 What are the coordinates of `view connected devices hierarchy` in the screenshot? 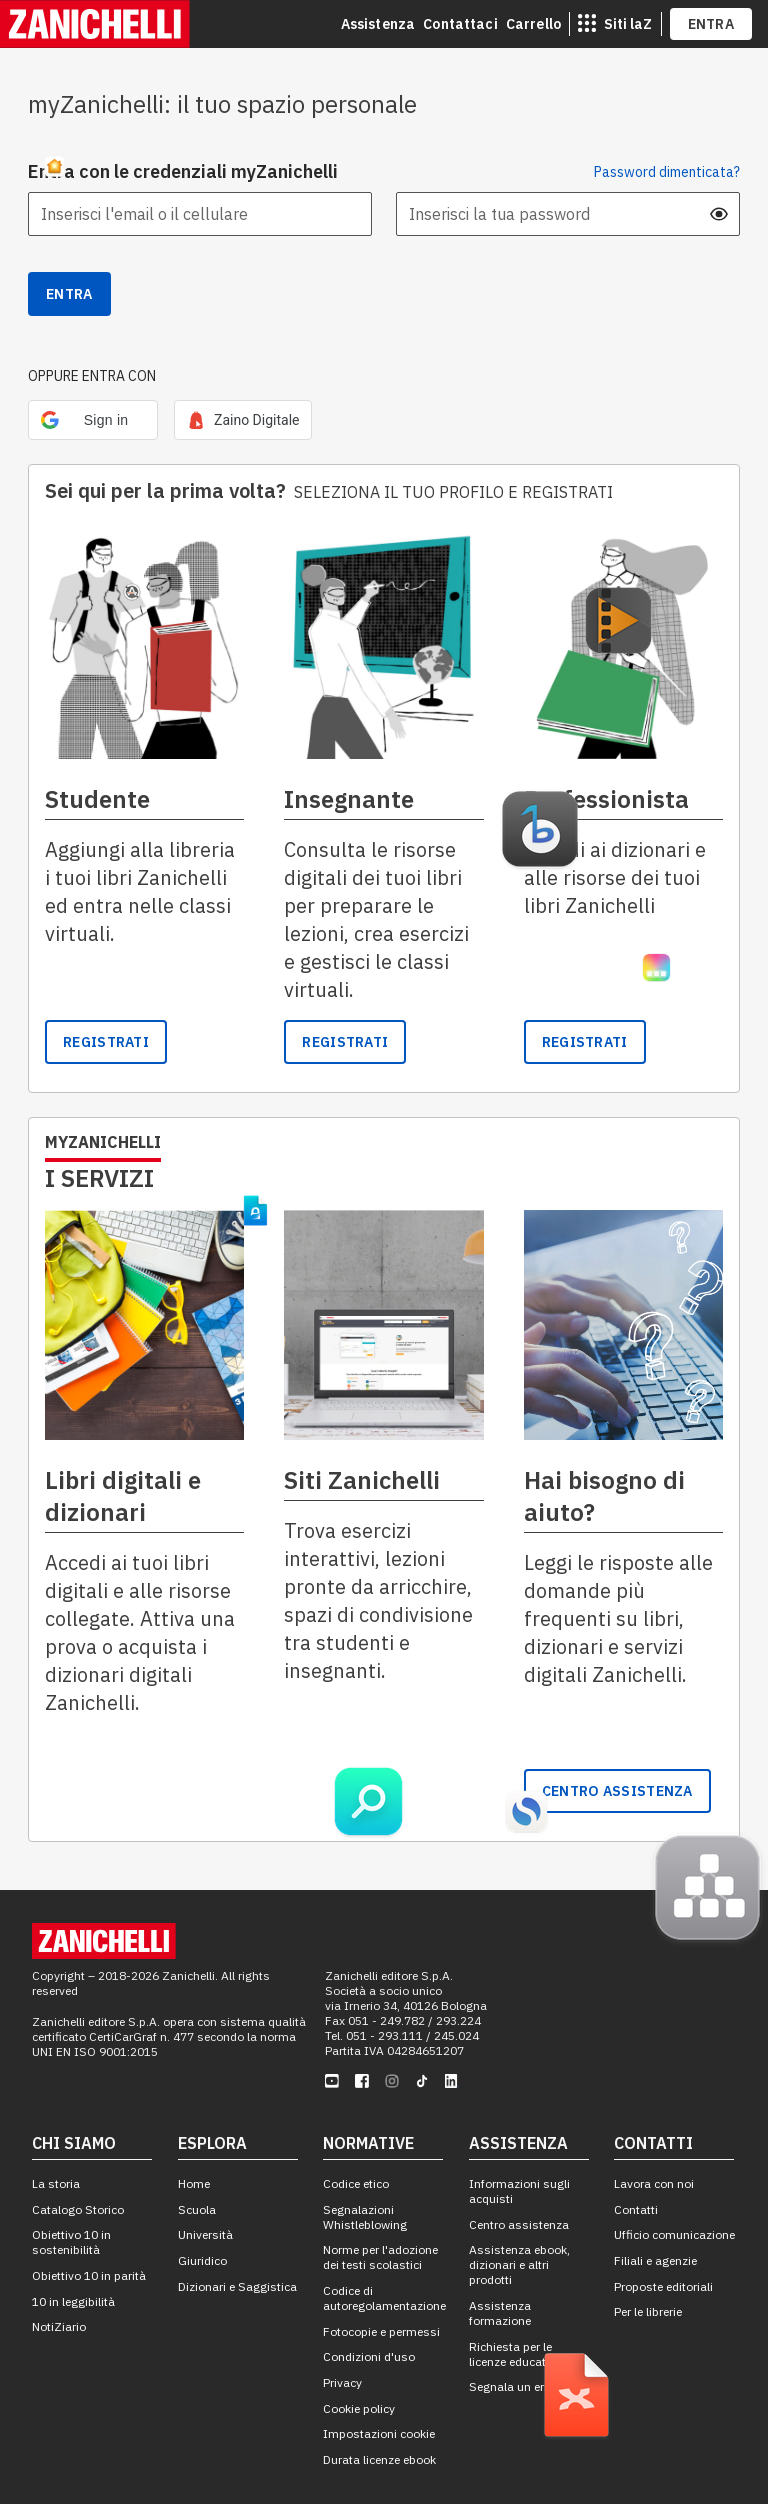 It's located at (707, 1889).